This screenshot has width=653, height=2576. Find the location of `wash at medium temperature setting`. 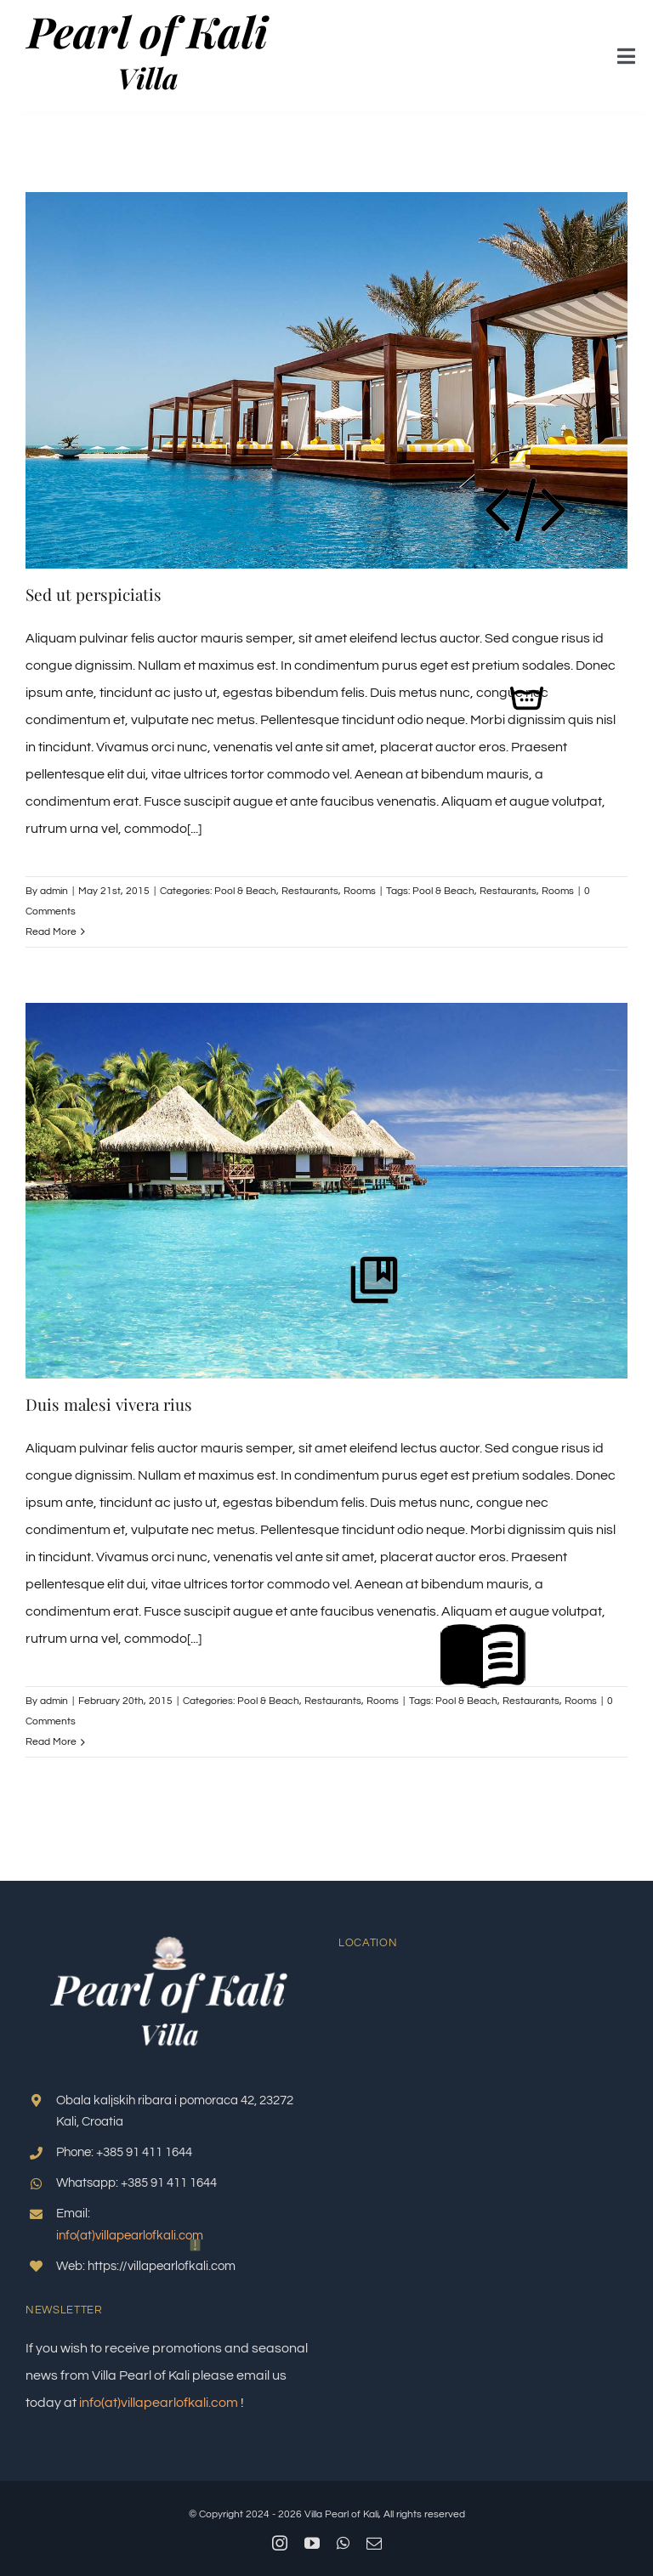

wash at medium temperature setting is located at coordinates (526, 698).